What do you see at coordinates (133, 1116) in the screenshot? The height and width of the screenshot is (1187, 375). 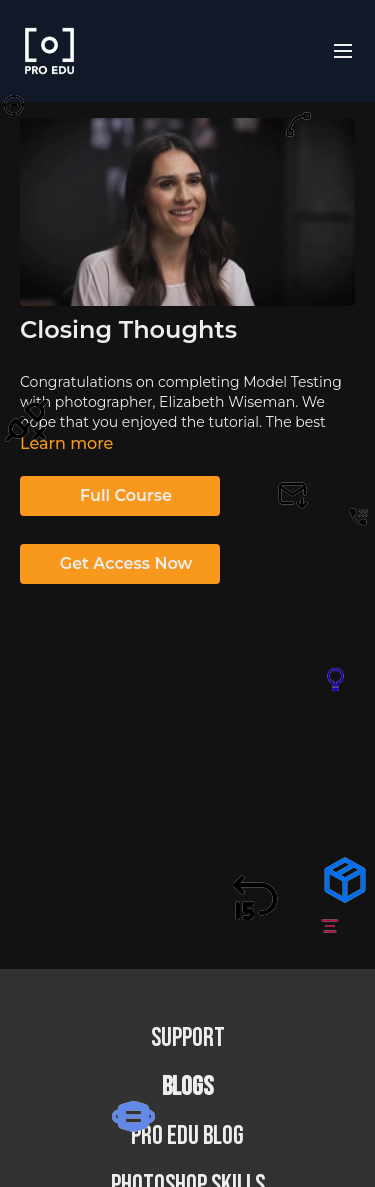 I see `indicates mask required or health safety area` at bounding box center [133, 1116].